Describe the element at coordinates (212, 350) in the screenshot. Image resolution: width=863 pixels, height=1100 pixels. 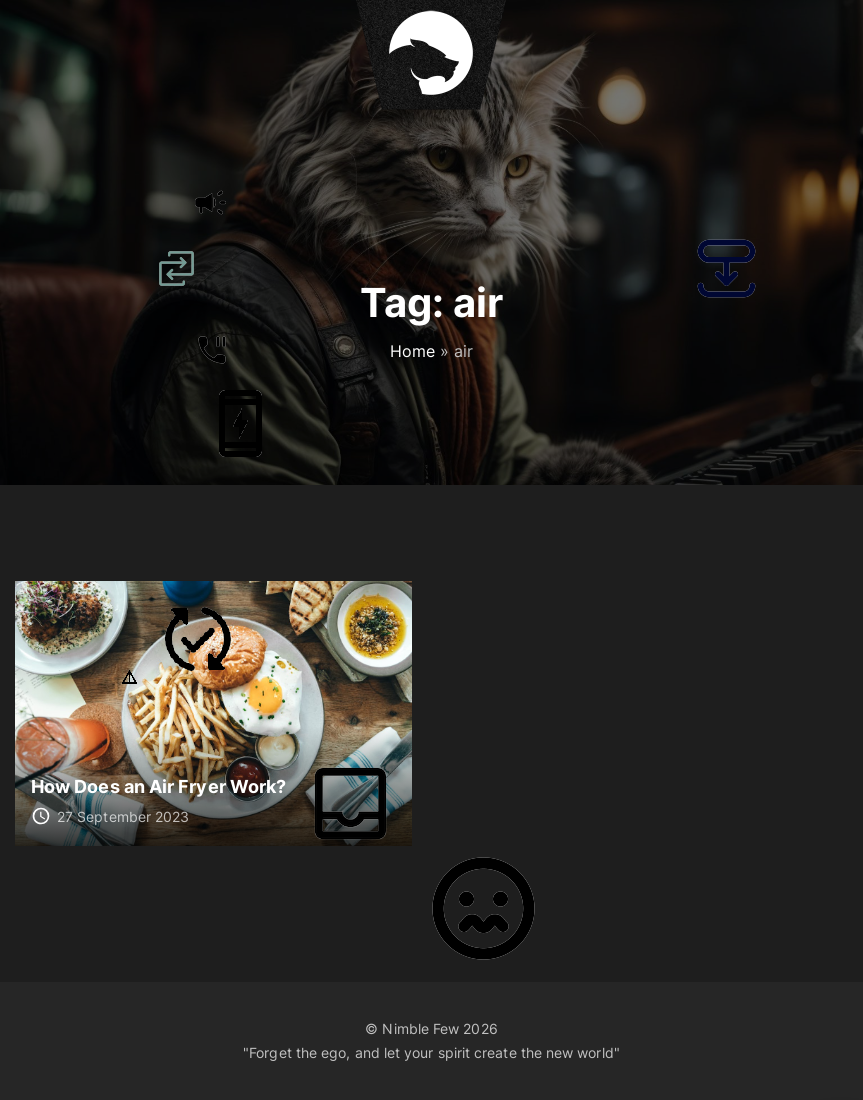
I see `call on hold` at that location.